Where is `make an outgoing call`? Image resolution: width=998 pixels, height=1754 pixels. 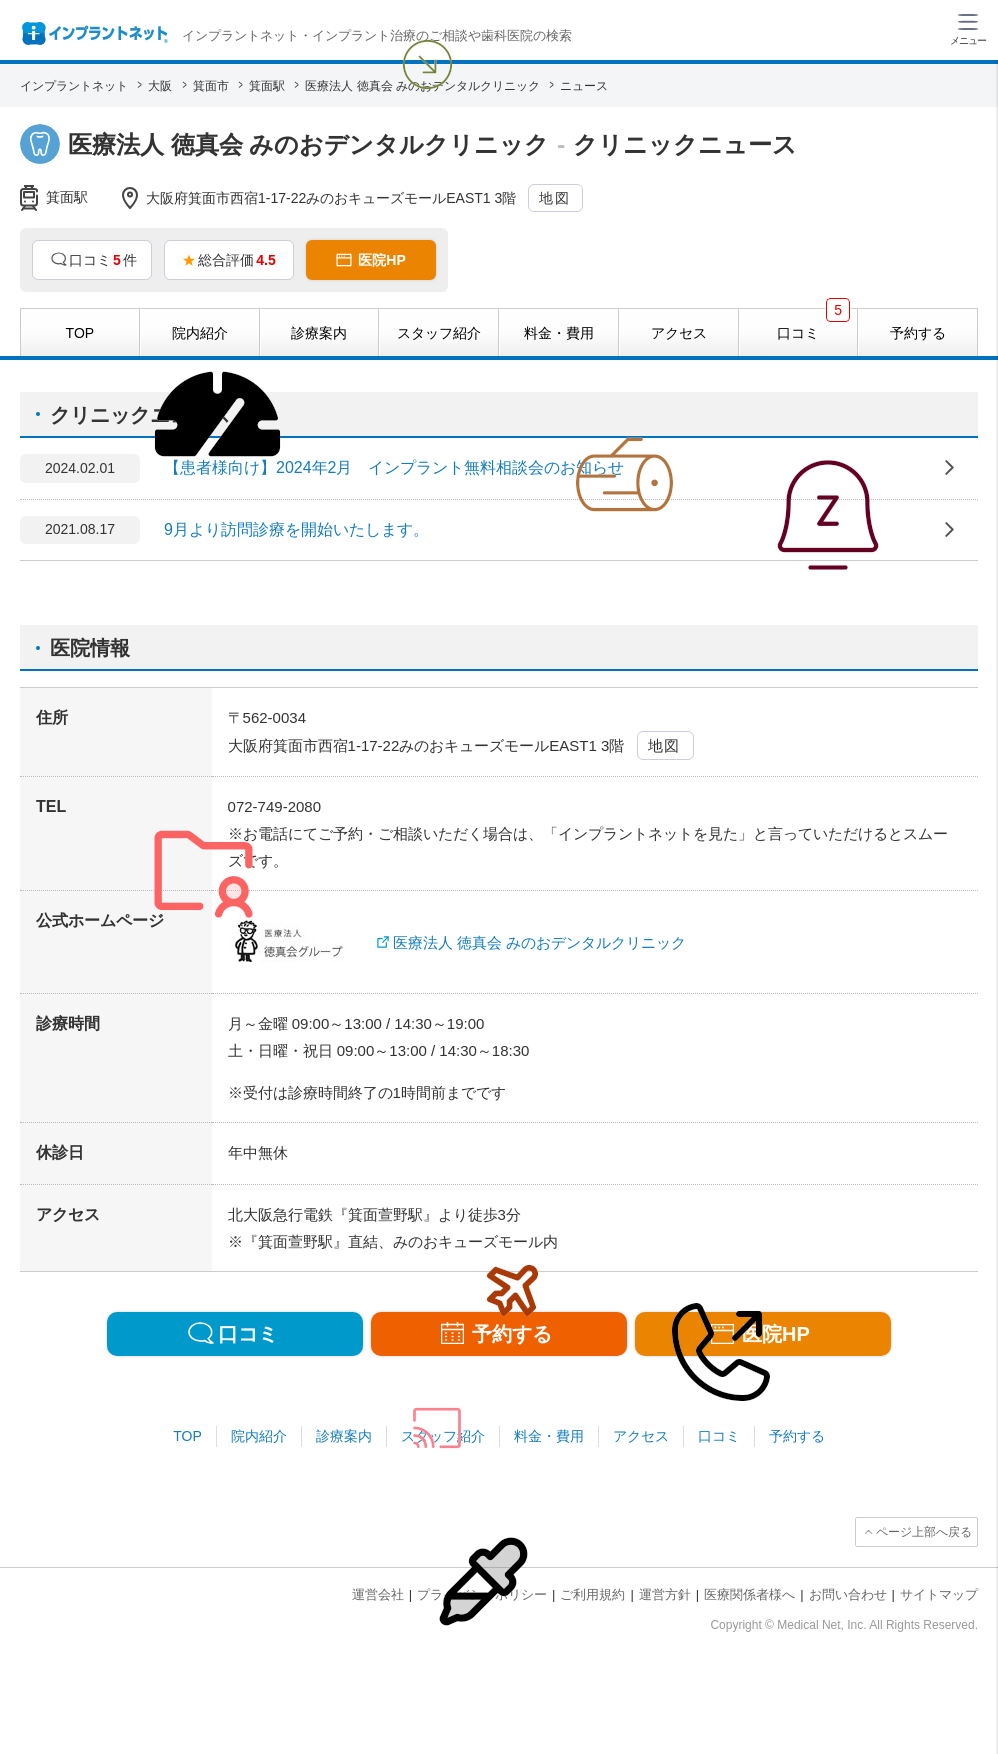 make an outgoing call is located at coordinates (723, 1350).